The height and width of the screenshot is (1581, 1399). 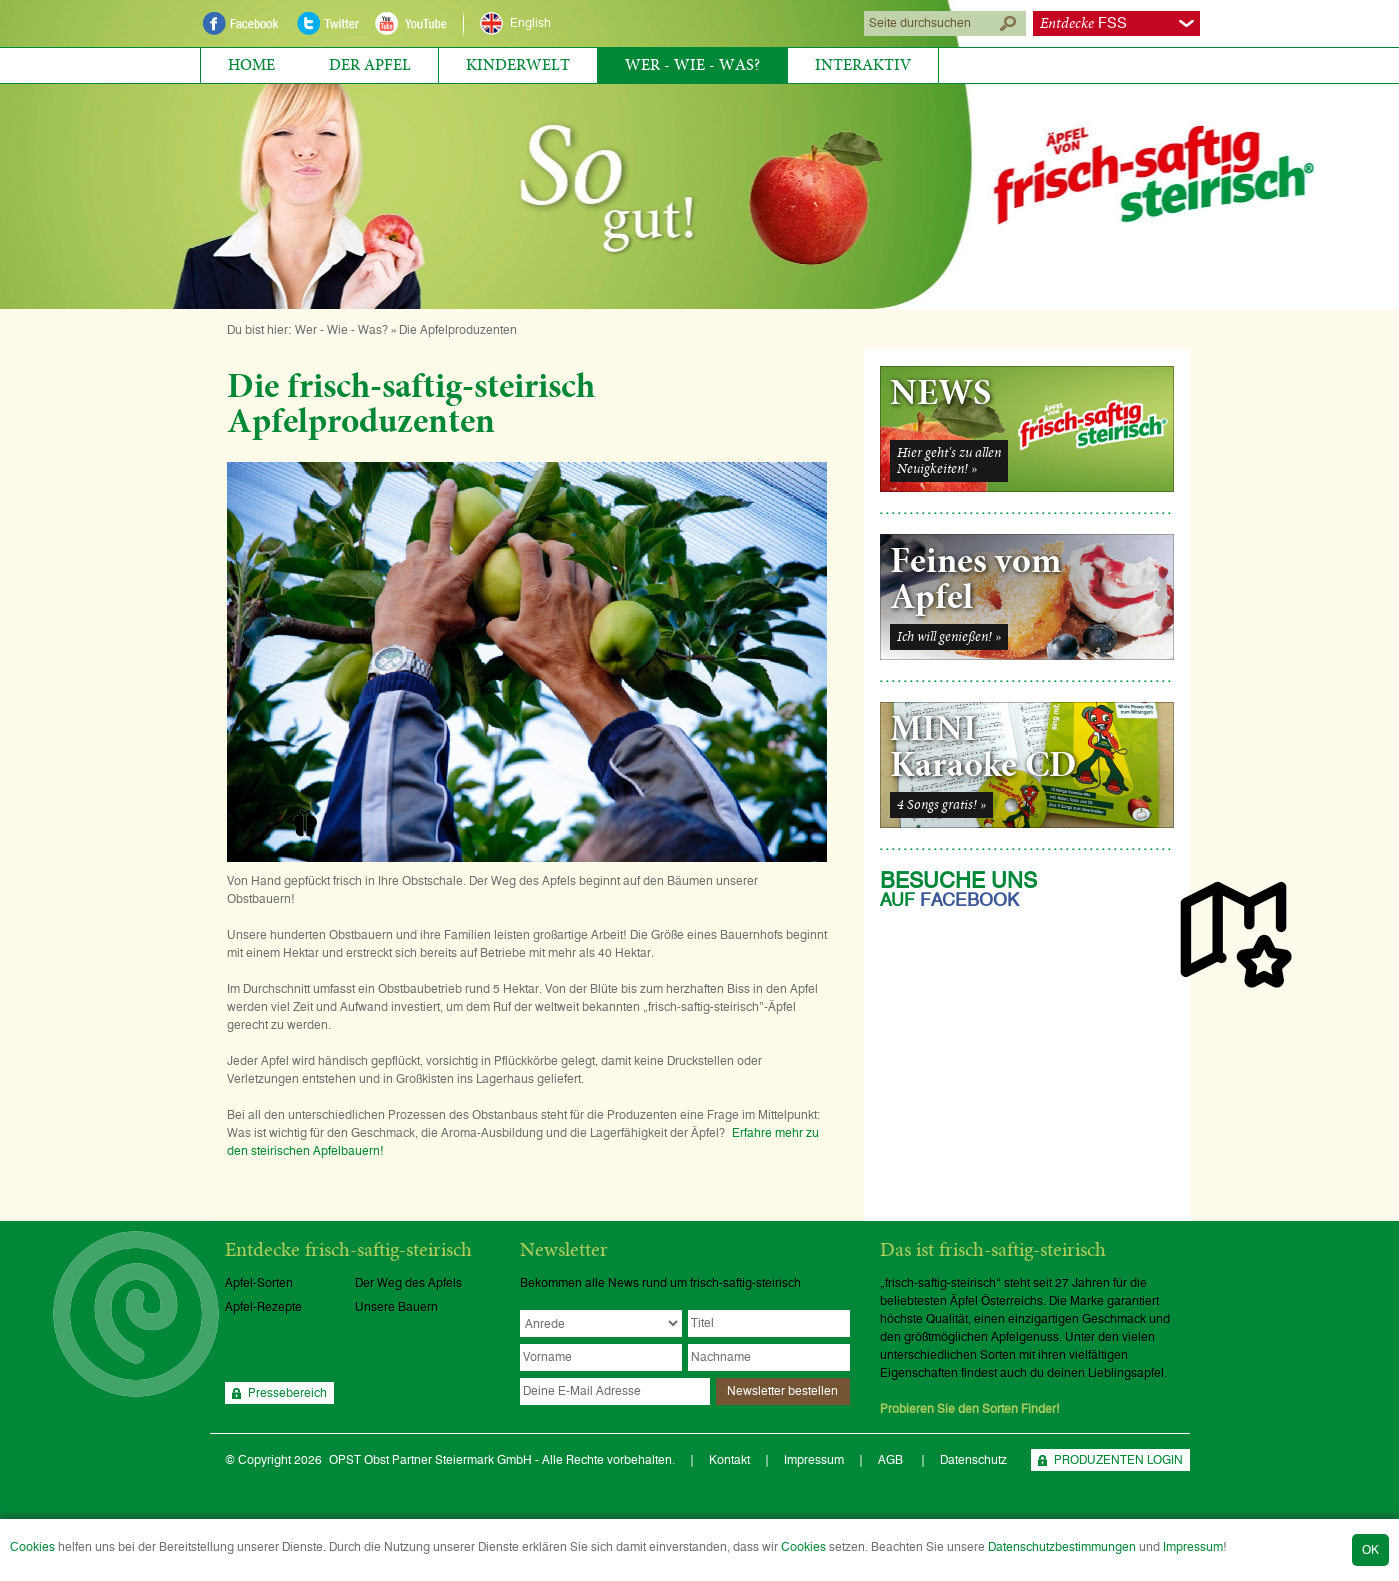 What do you see at coordinates (305, 823) in the screenshot?
I see `access nature or wildlife category` at bounding box center [305, 823].